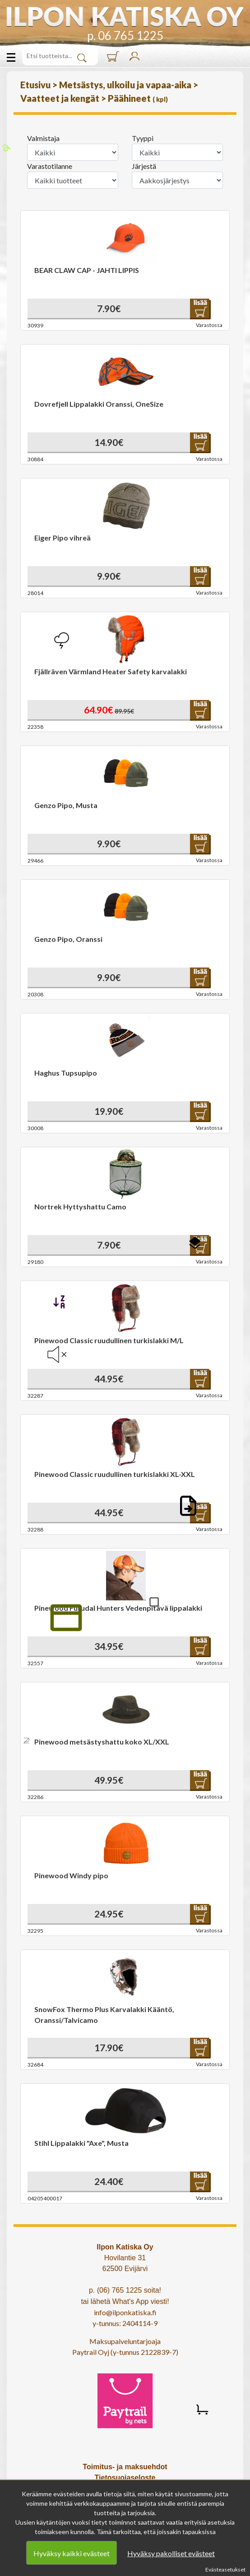 Image resolution: width=250 pixels, height=2576 pixels. Describe the element at coordinates (195, 1243) in the screenshot. I see `toggle map layers or overlays` at that location.